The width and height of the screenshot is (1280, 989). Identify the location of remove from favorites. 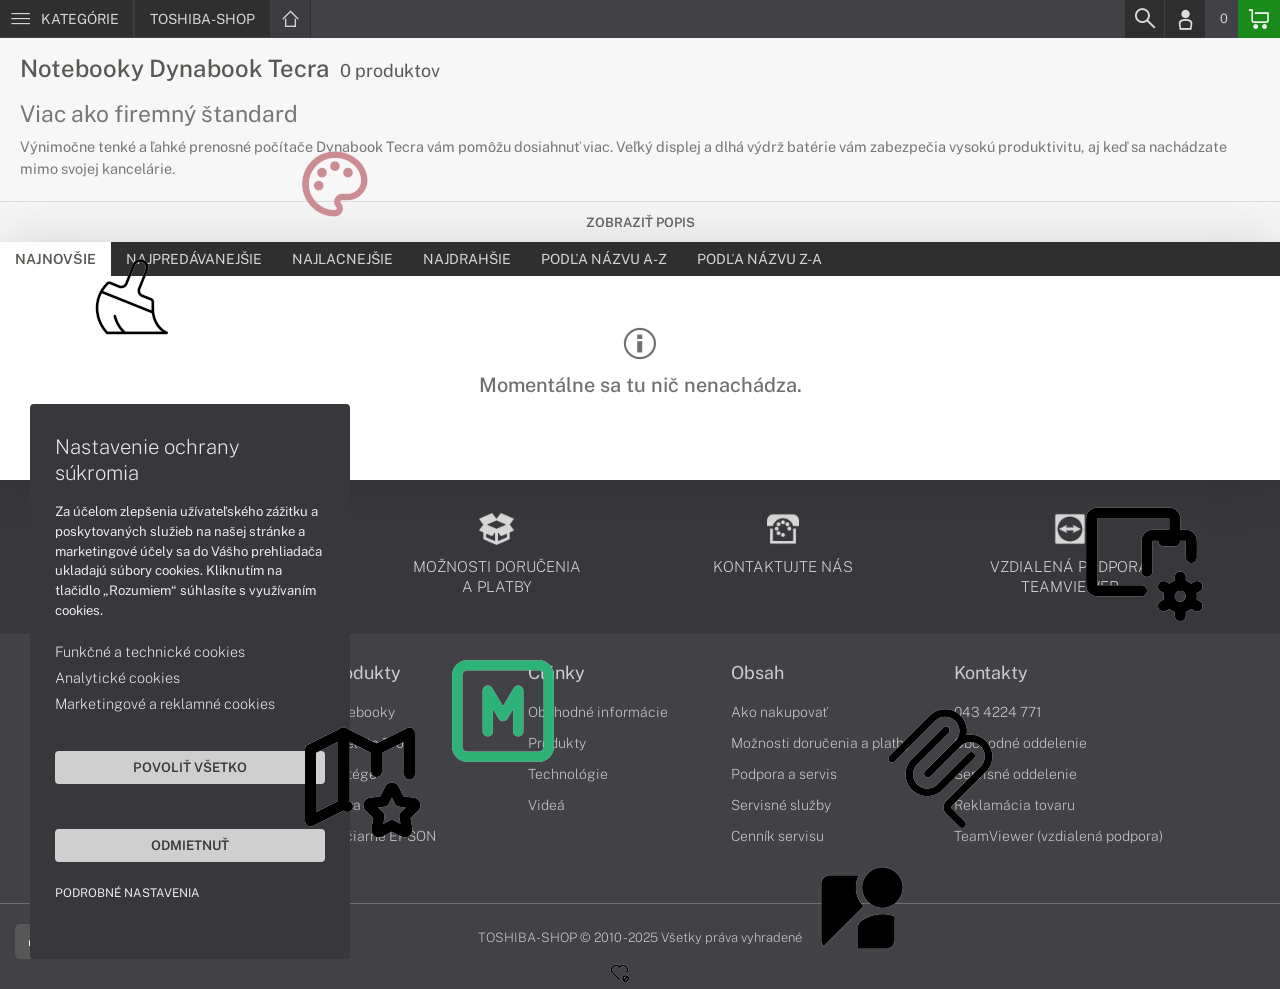
(619, 972).